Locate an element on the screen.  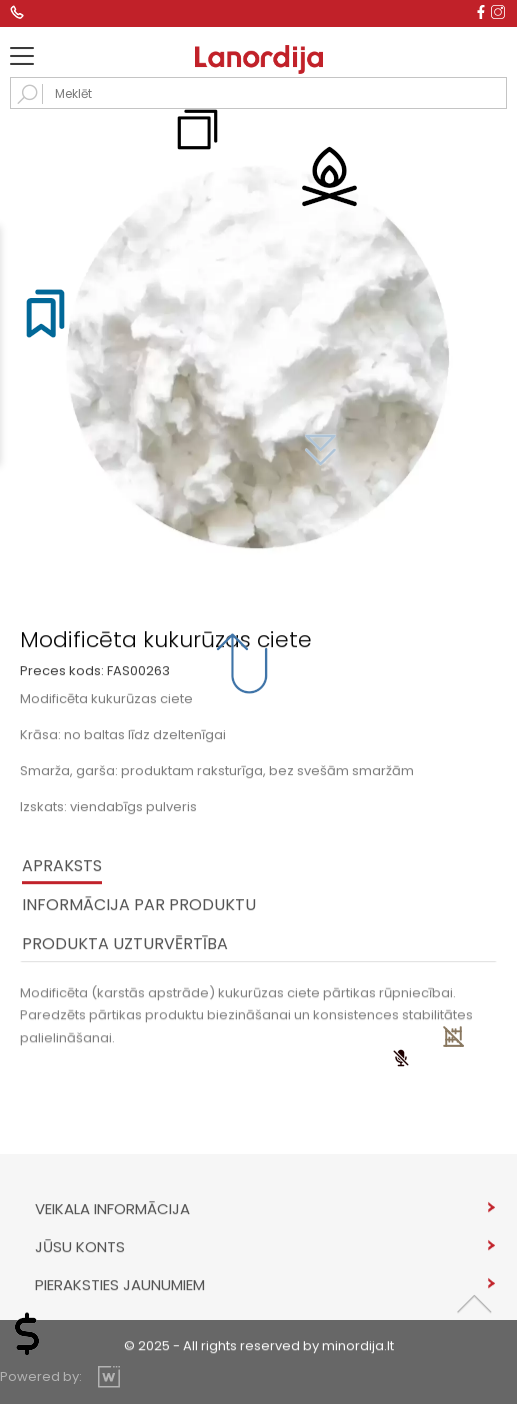
copy to clipboard is located at coordinates (197, 129).